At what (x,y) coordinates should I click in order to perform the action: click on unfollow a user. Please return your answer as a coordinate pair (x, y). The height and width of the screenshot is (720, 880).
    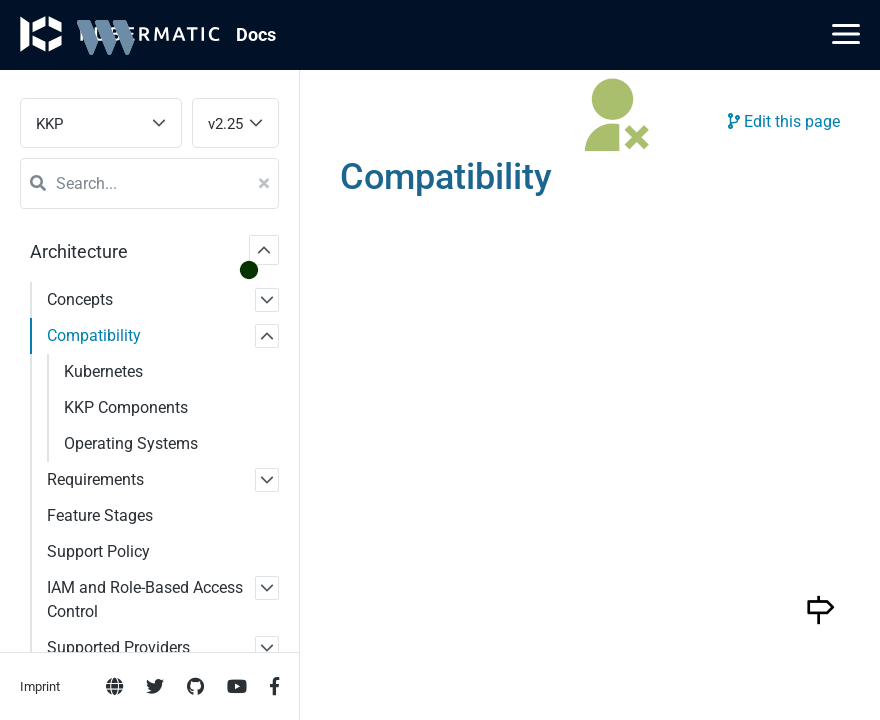
    Looking at the image, I should click on (612, 116).